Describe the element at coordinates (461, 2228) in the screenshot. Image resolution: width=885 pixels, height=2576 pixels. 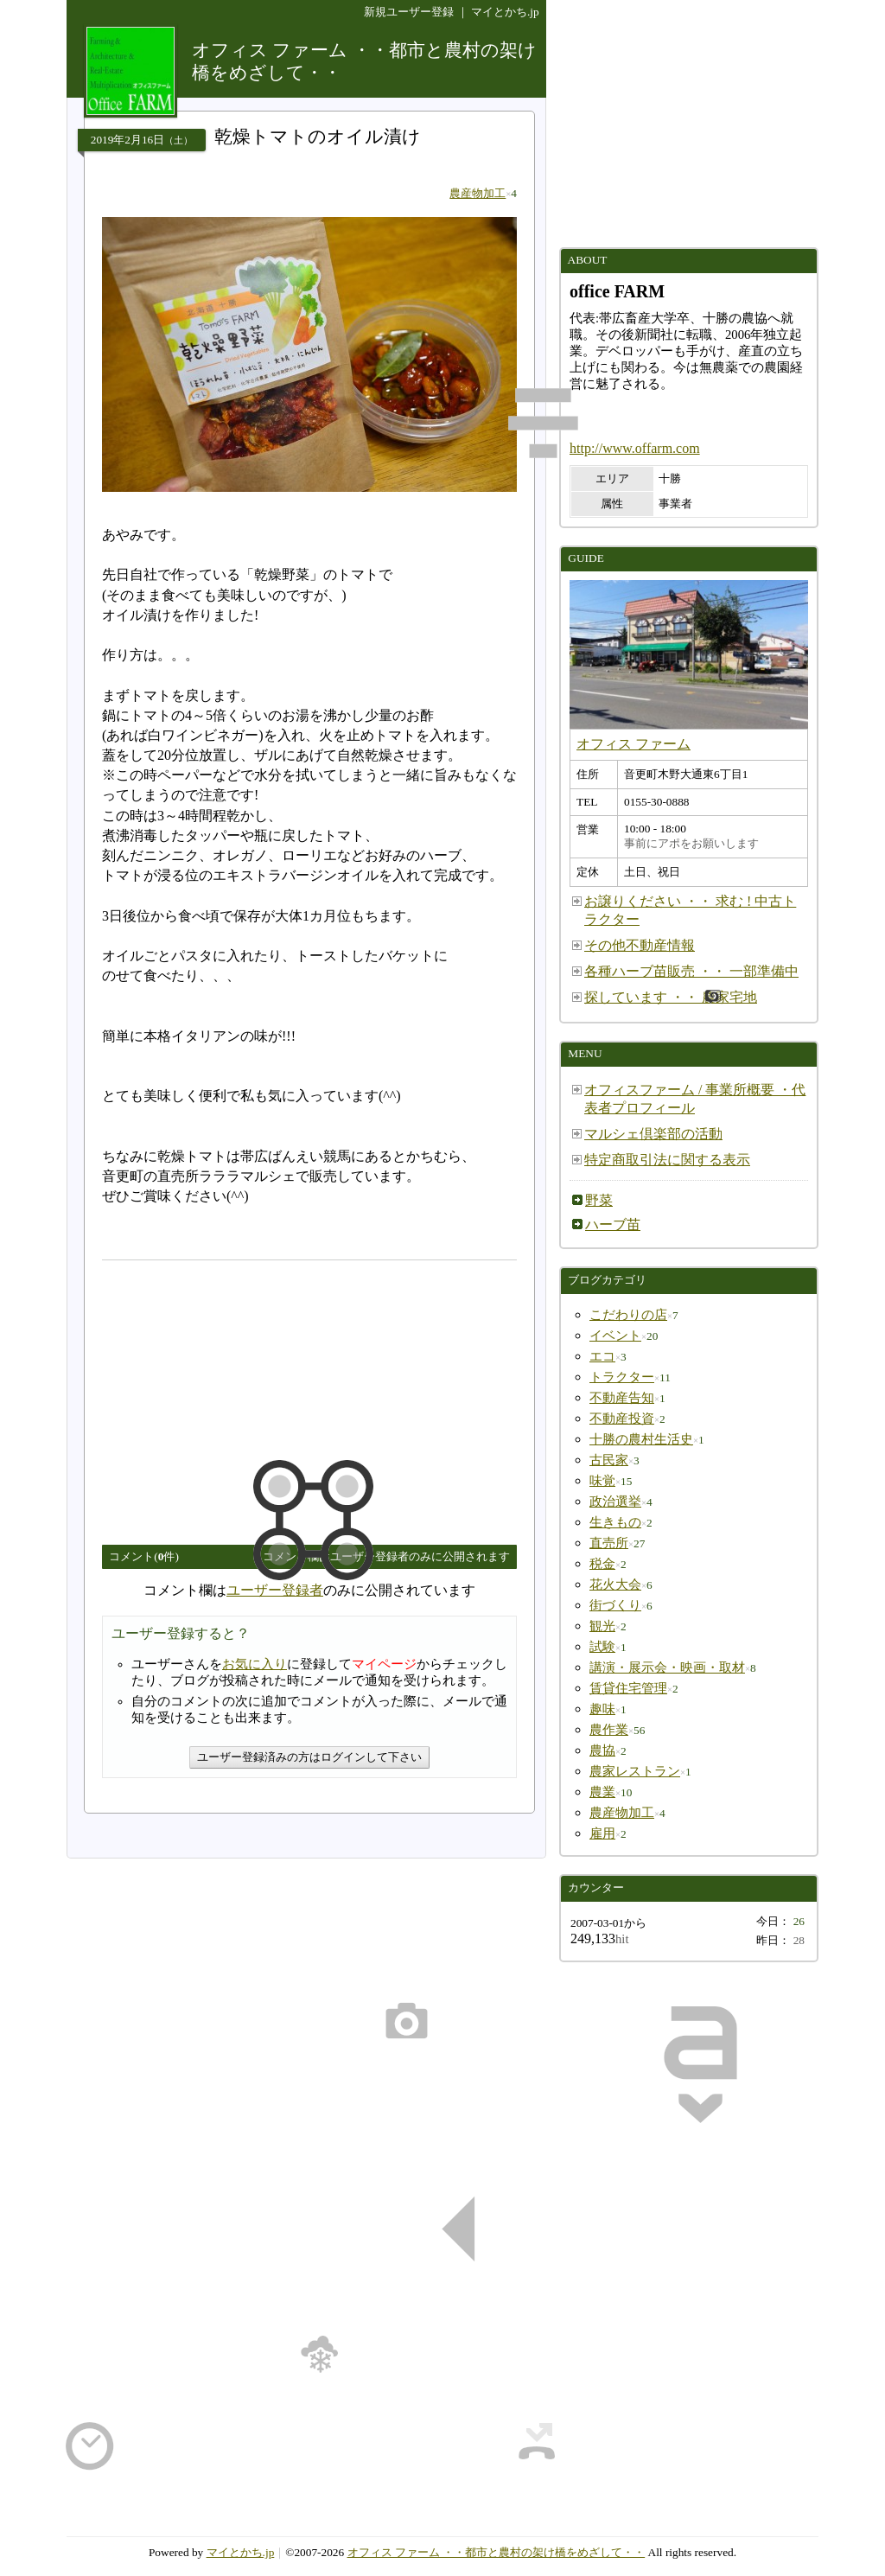
I see `navigate to the previous item or screen` at that location.